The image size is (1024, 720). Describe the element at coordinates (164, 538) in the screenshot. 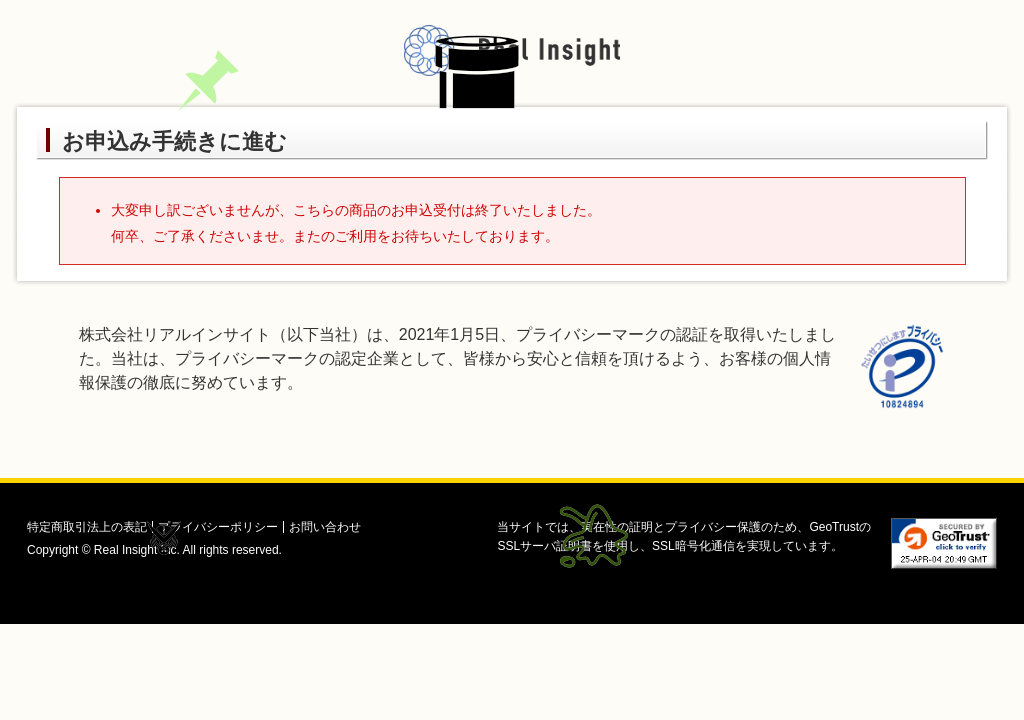

I see `select quick or agile character class` at that location.